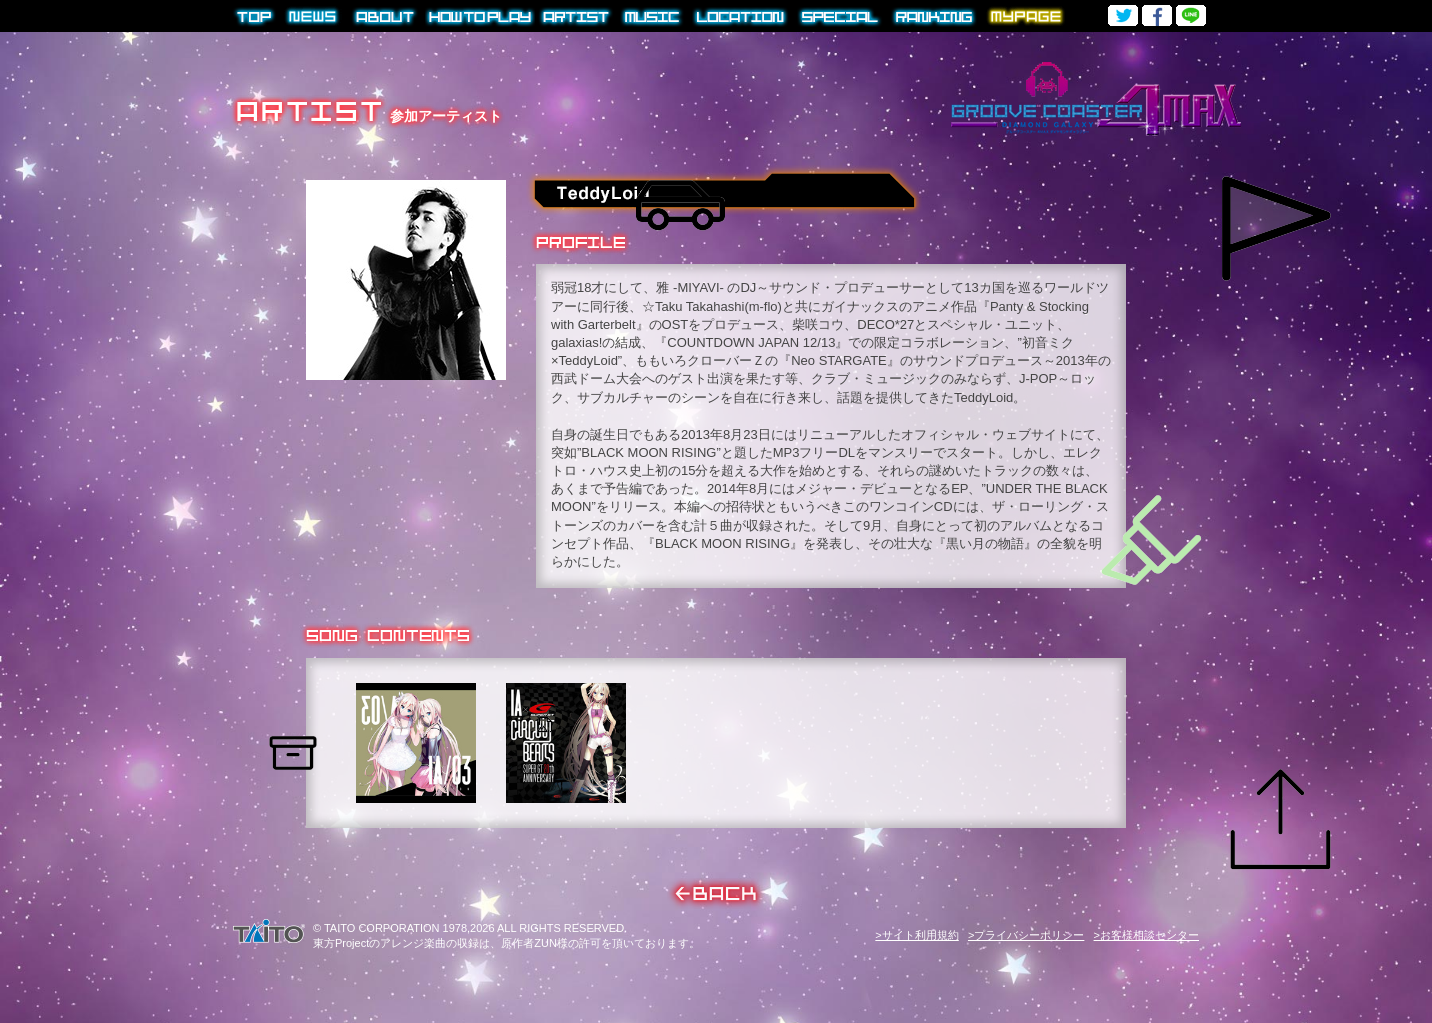  Describe the element at coordinates (1280, 823) in the screenshot. I see `upload a file or document` at that location.